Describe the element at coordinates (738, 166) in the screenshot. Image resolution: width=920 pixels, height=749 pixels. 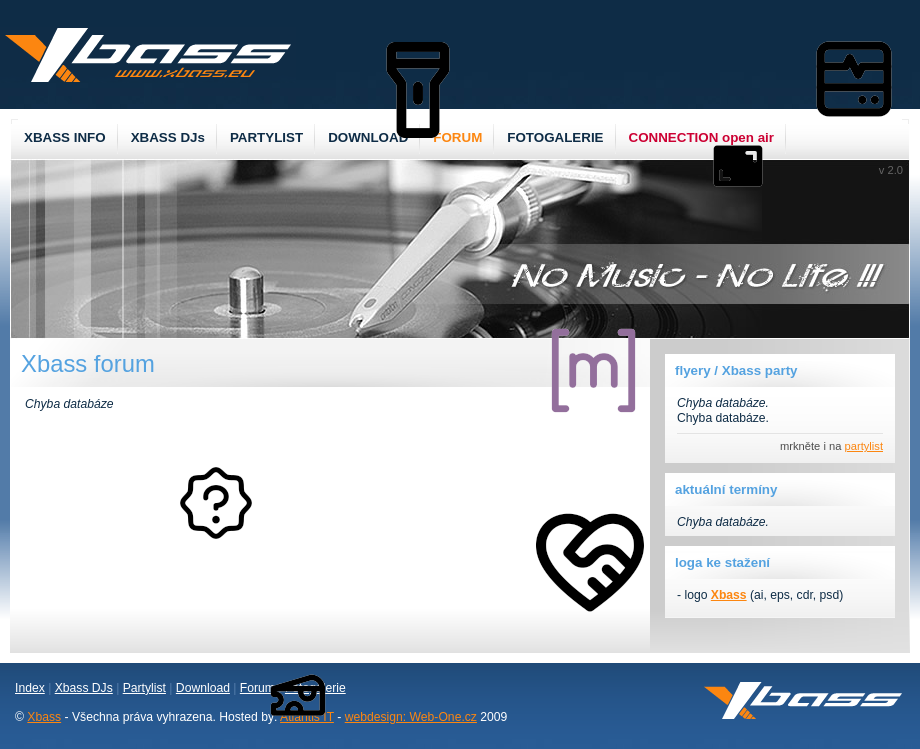
I see `enter fullscreen mode` at that location.